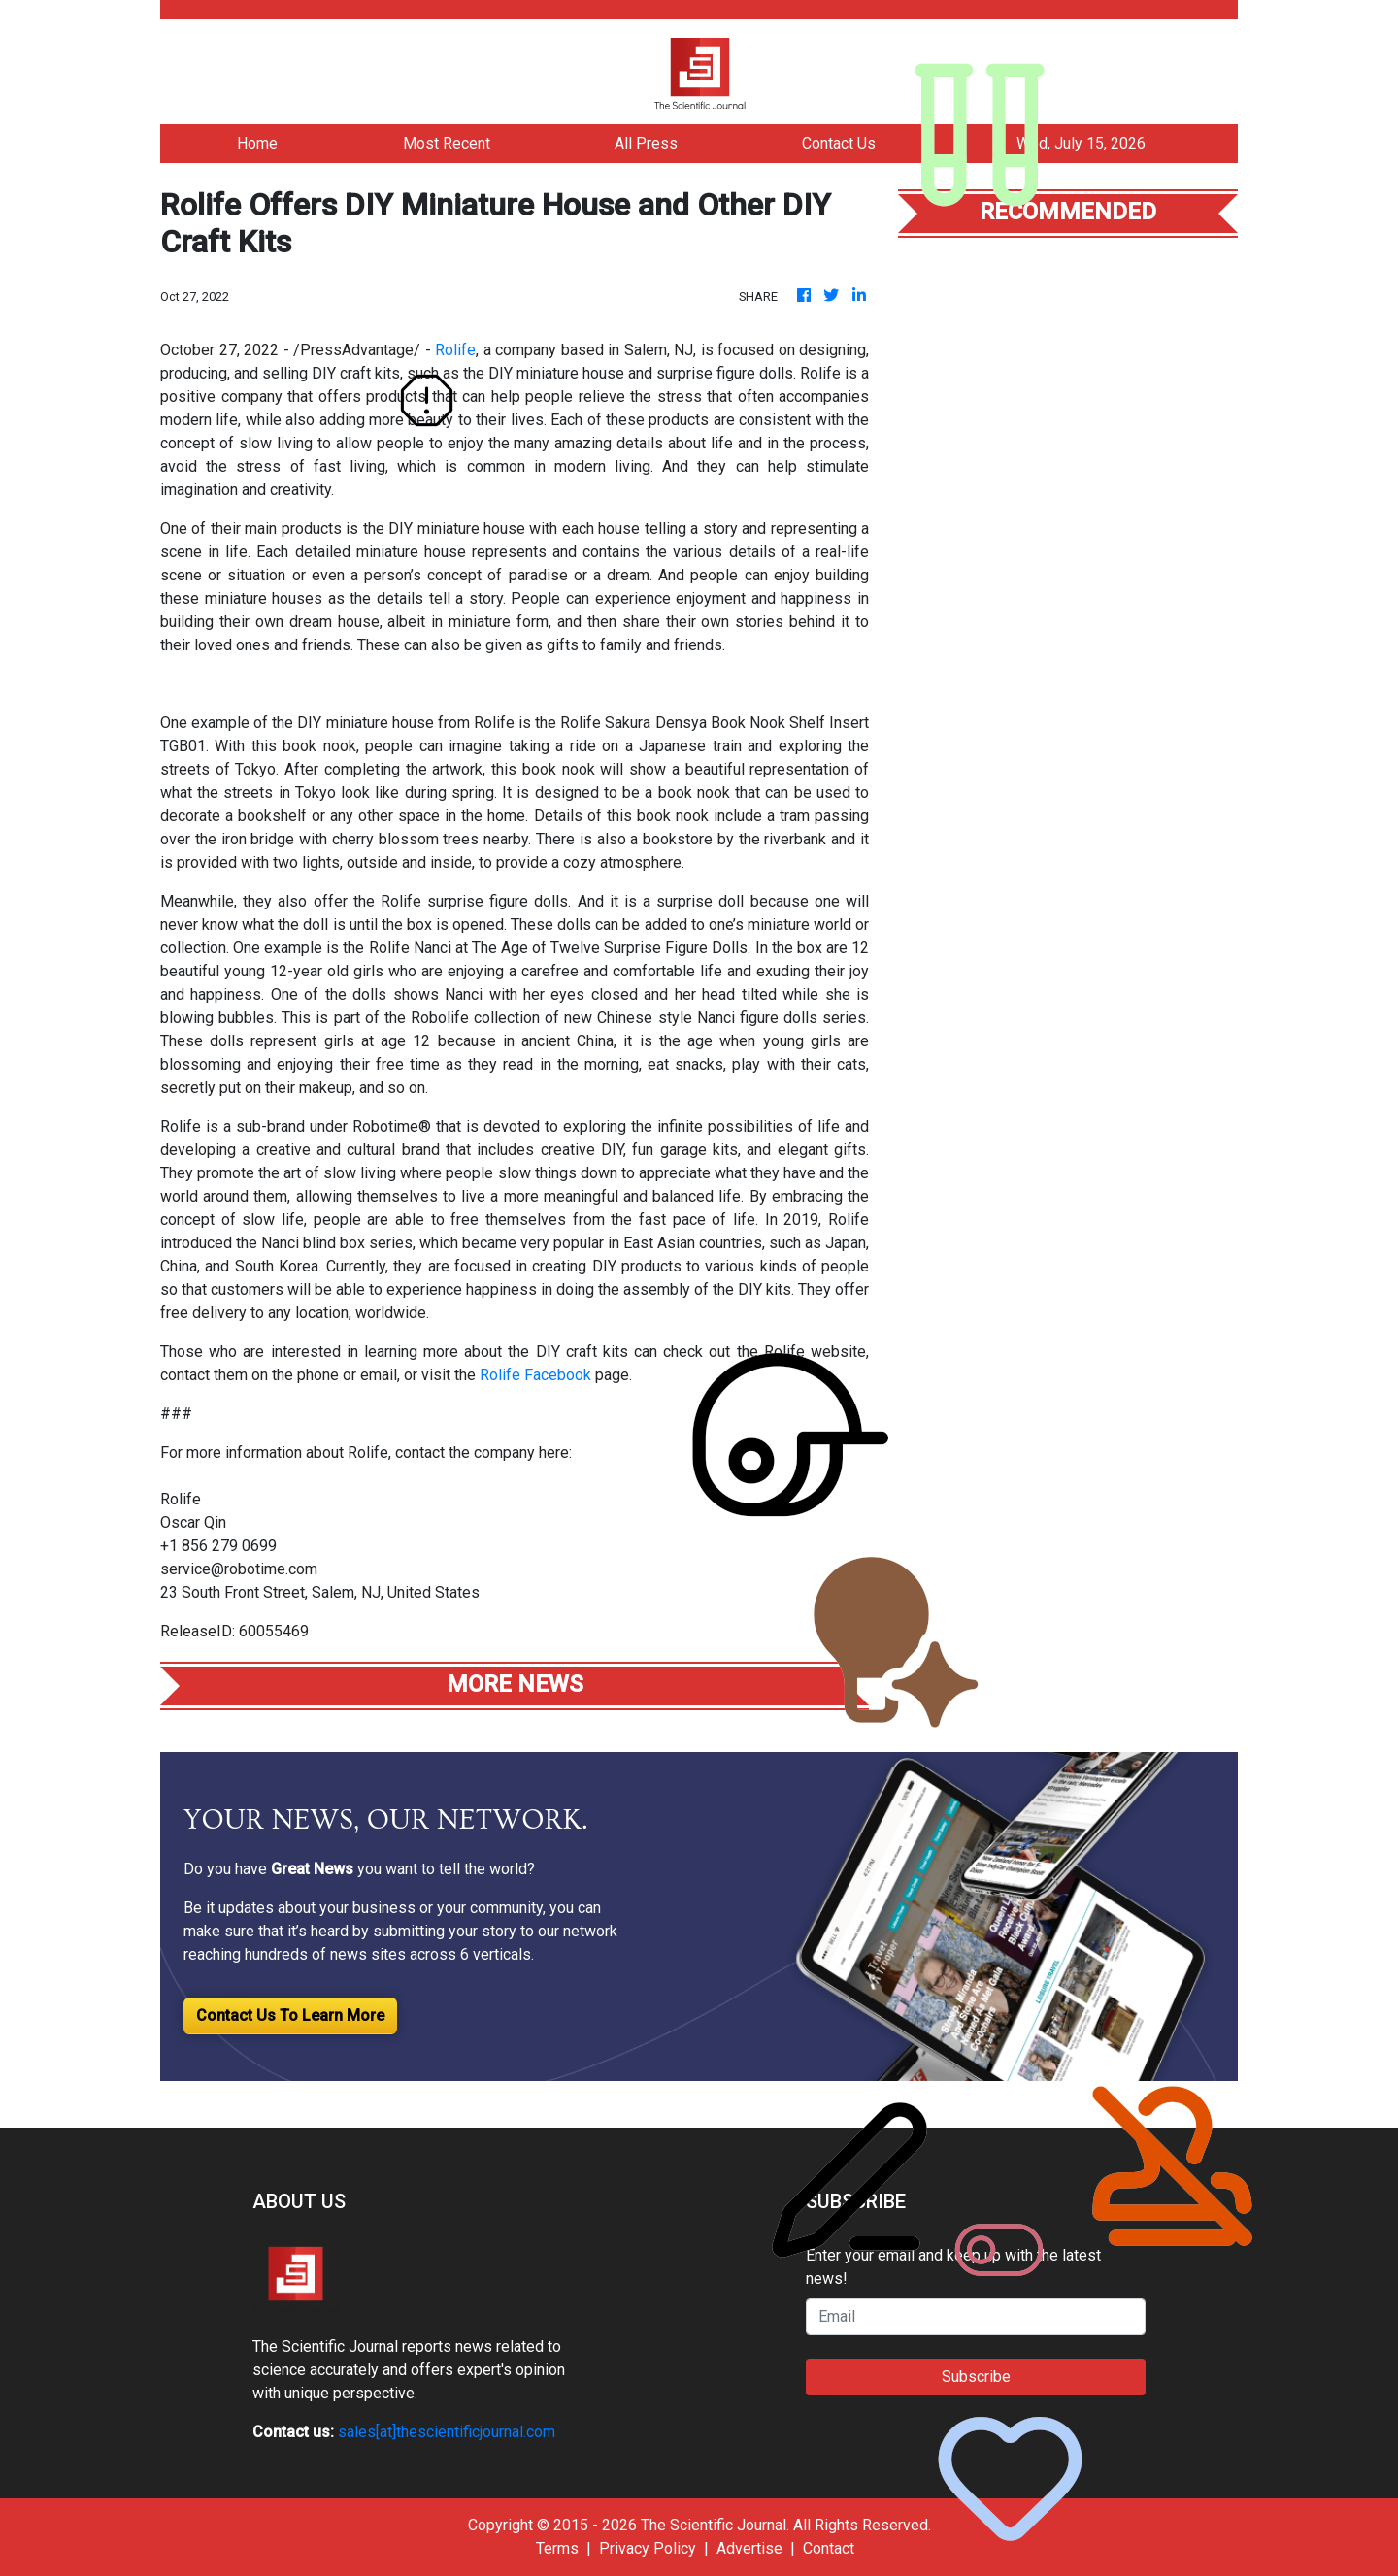  Describe the element at coordinates (890, 1646) in the screenshot. I see `access AI-powered suggestions or insights` at that location.